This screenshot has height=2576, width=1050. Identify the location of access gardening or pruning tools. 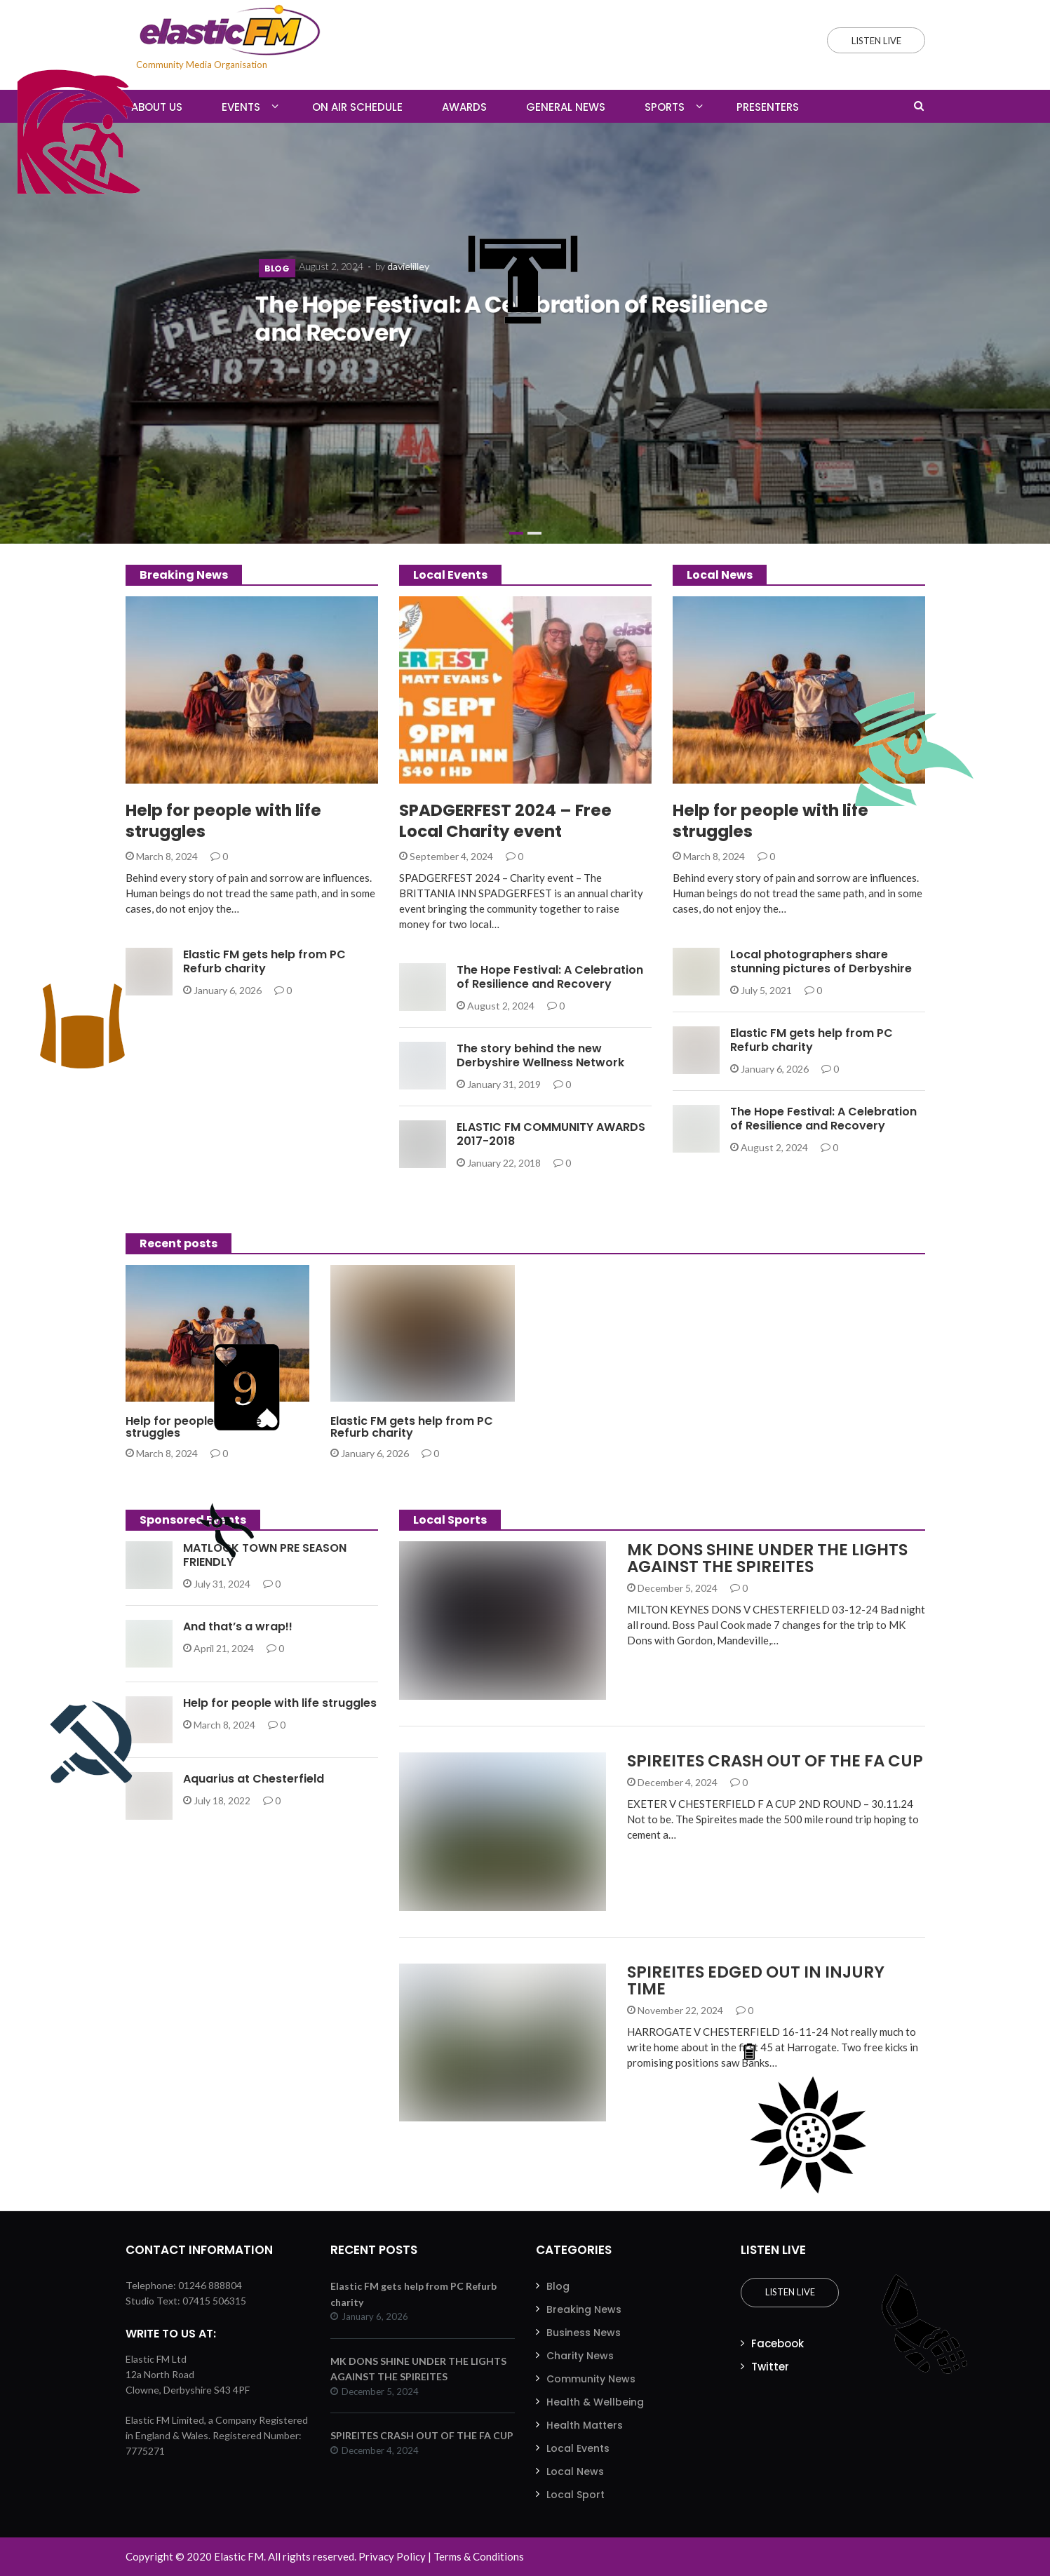
(226, 1530).